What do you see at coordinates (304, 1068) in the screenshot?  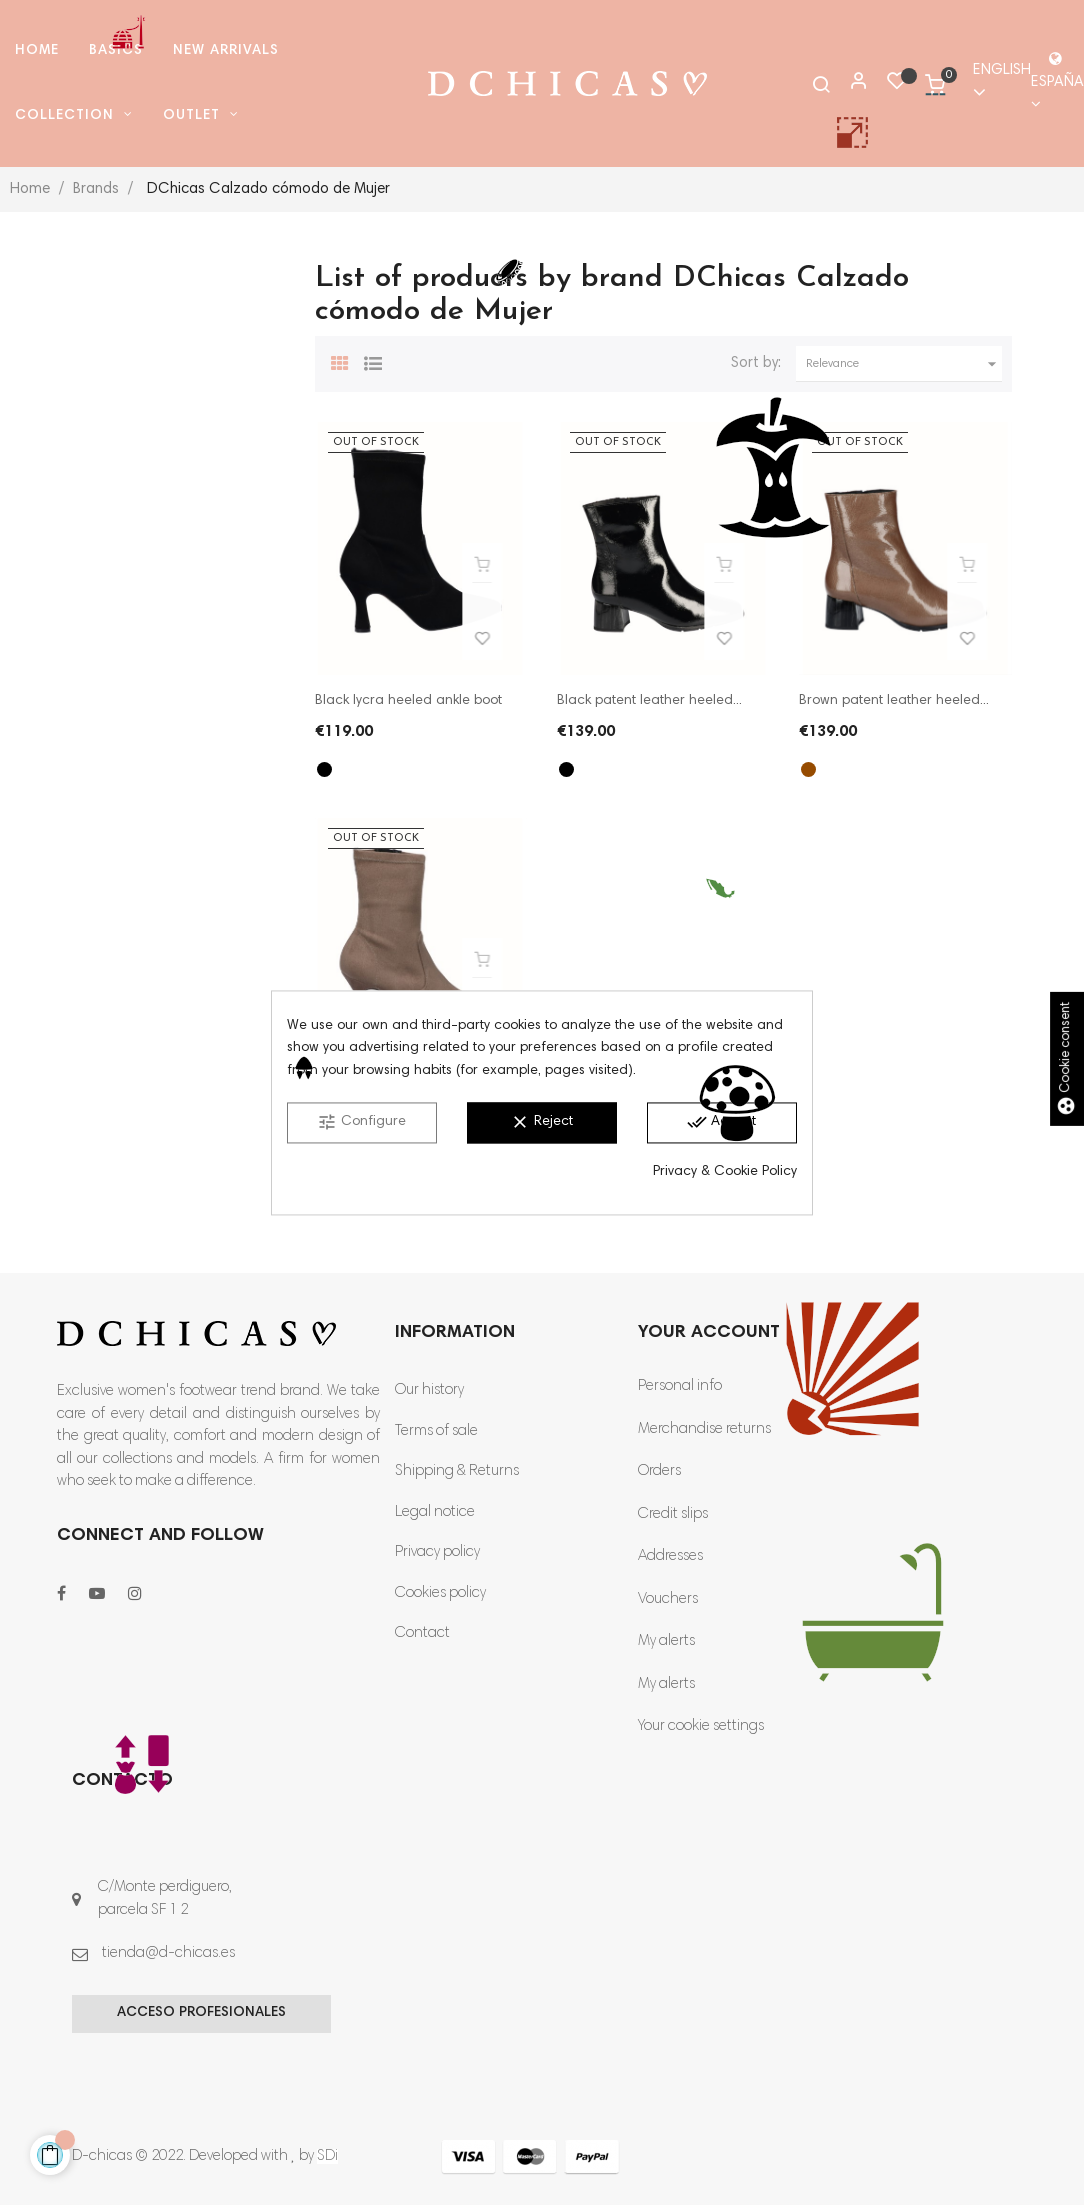 I see `activate jetpack or boost ability` at bounding box center [304, 1068].